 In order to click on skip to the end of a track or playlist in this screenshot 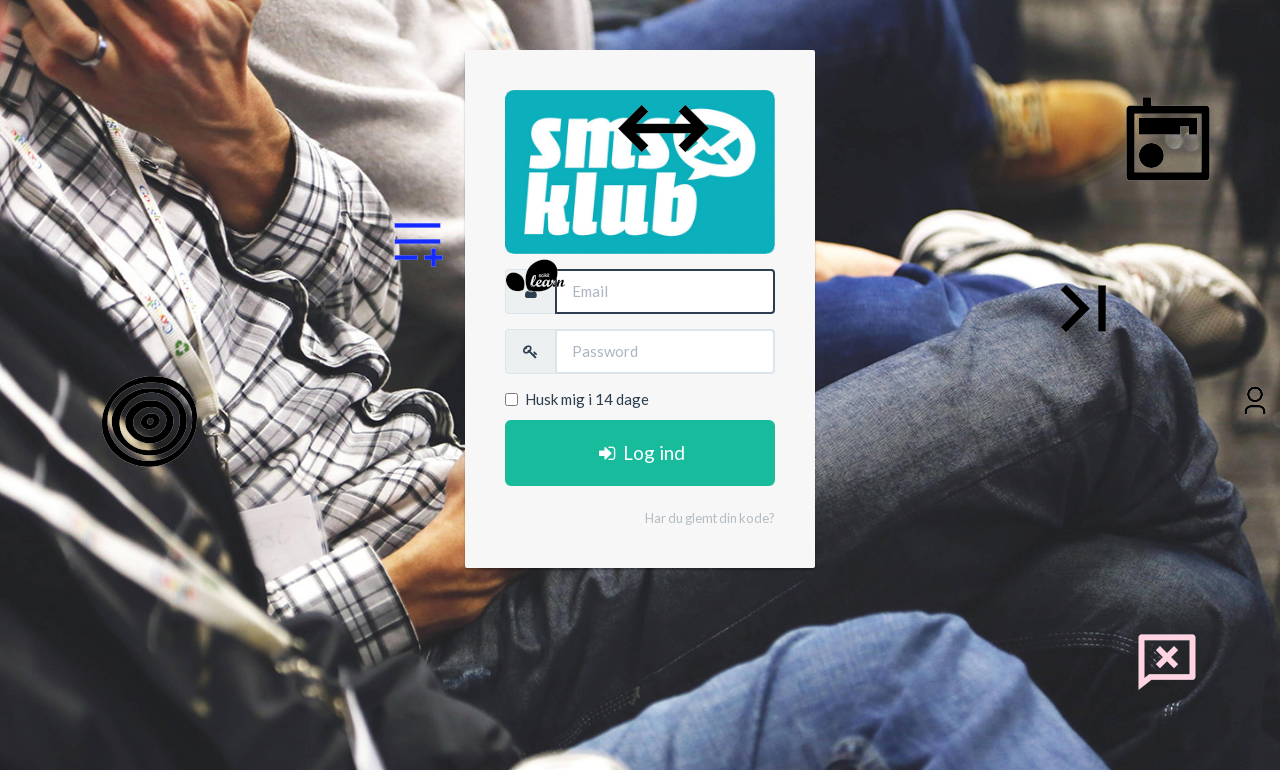, I will do `click(1086, 308)`.